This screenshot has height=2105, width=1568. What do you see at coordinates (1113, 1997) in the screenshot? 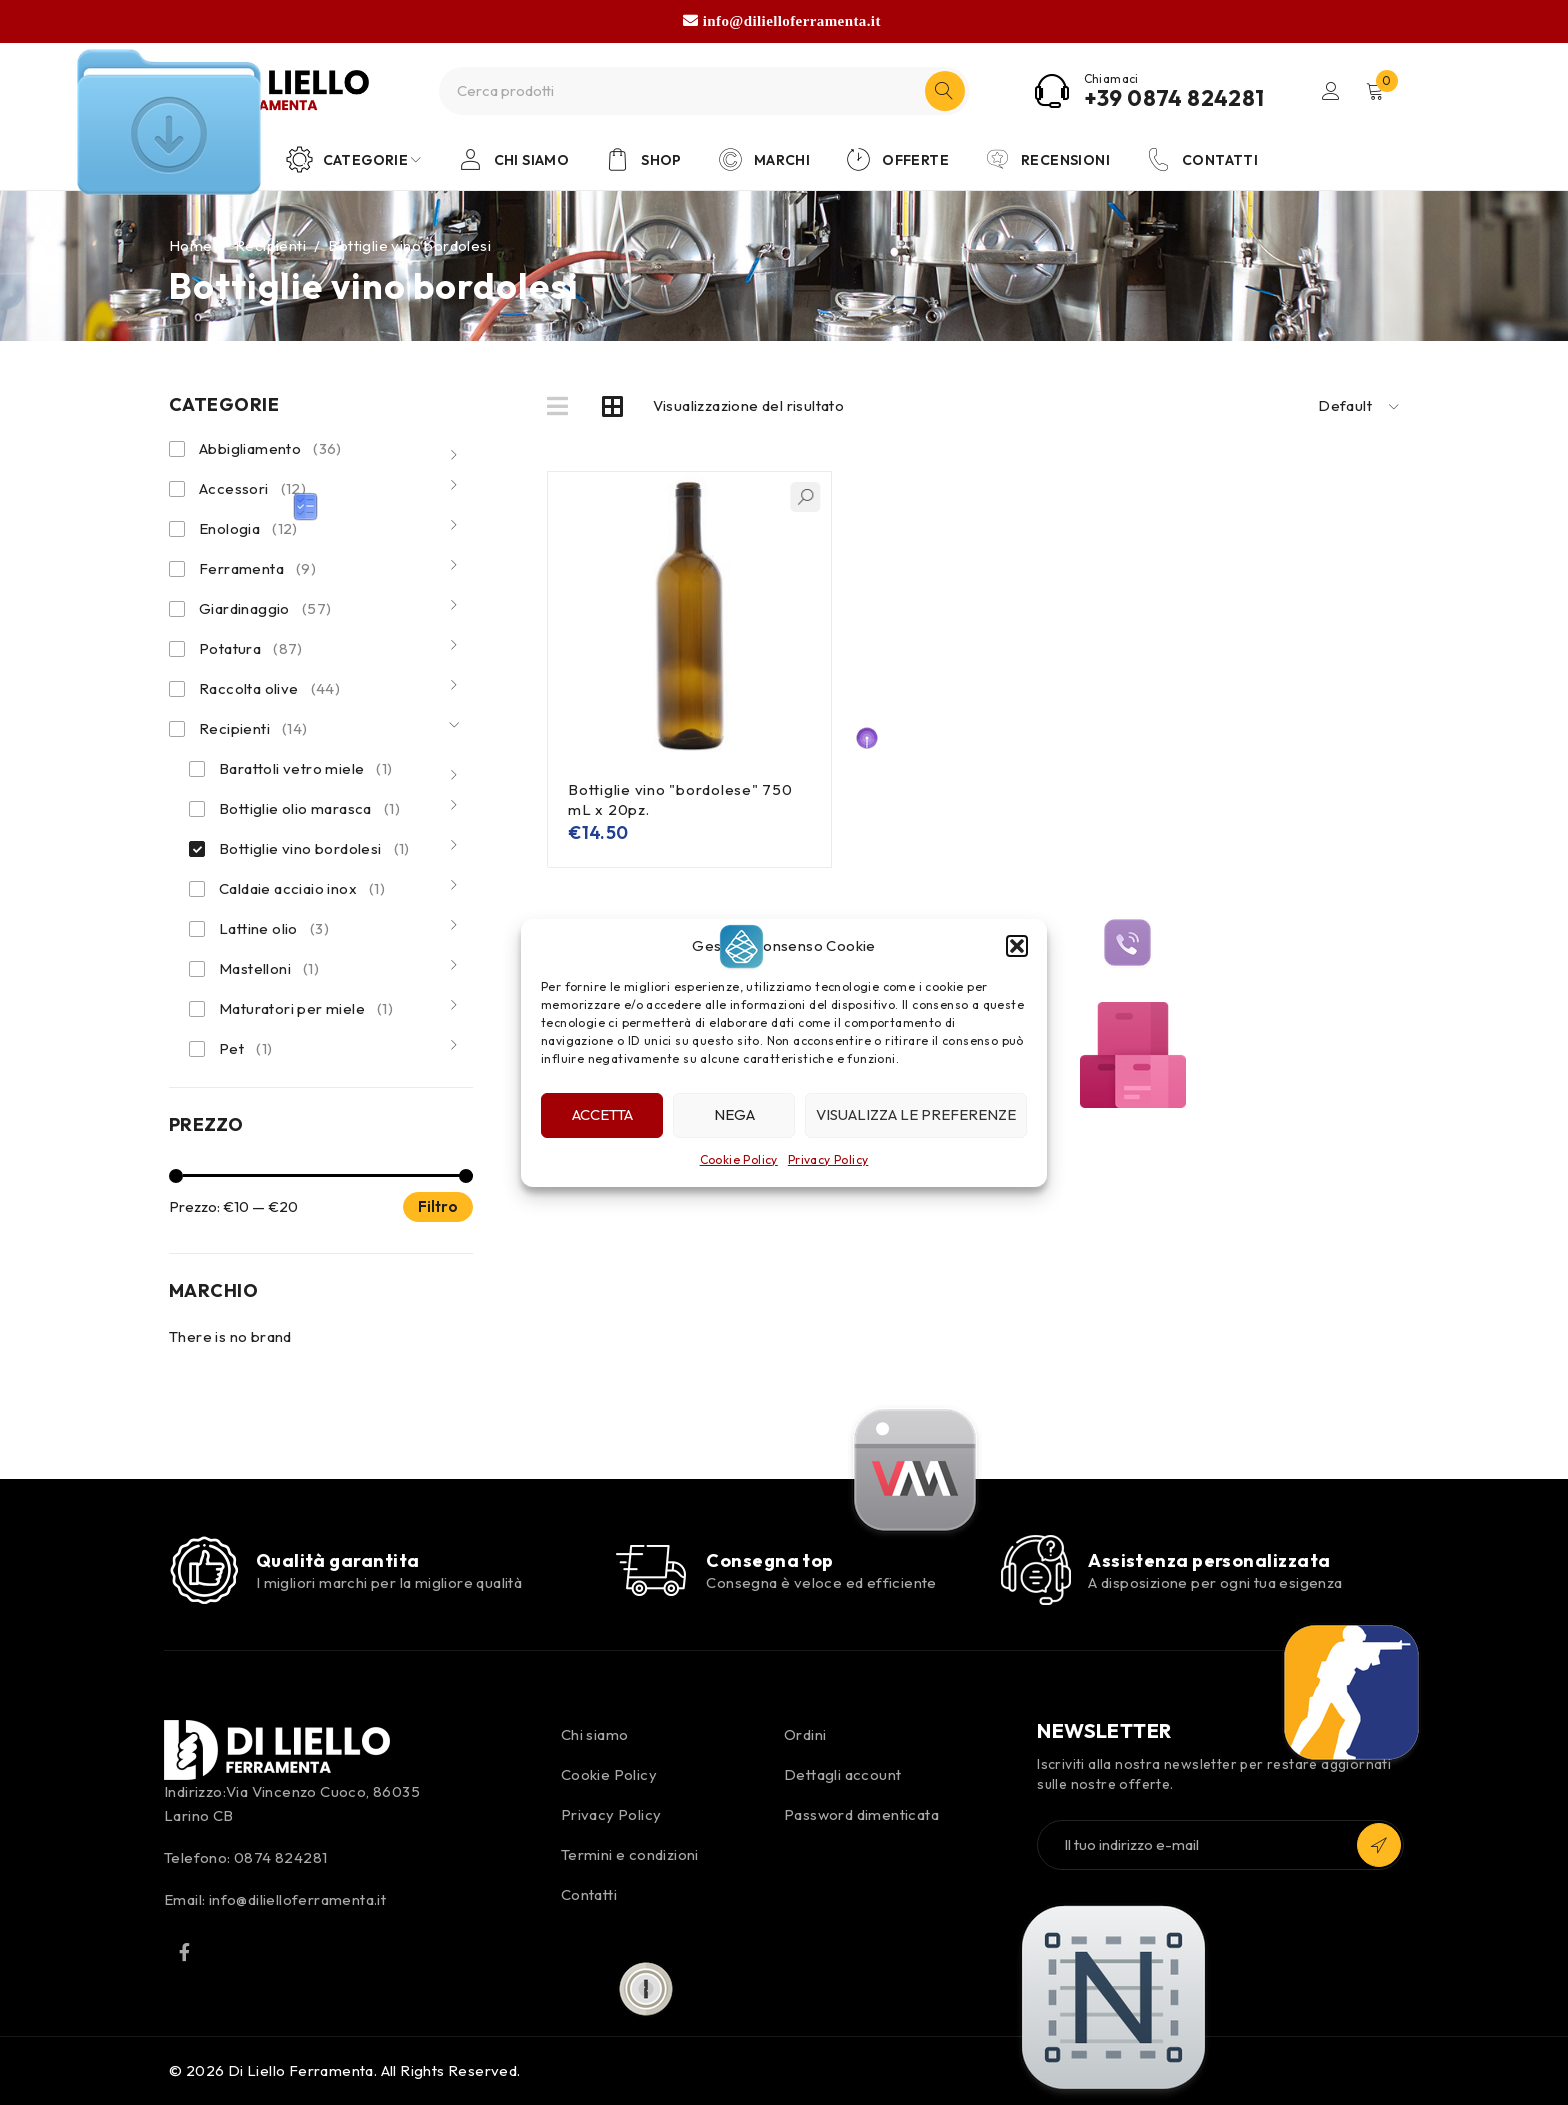
I see `open nota text editor app` at bounding box center [1113, 1997].